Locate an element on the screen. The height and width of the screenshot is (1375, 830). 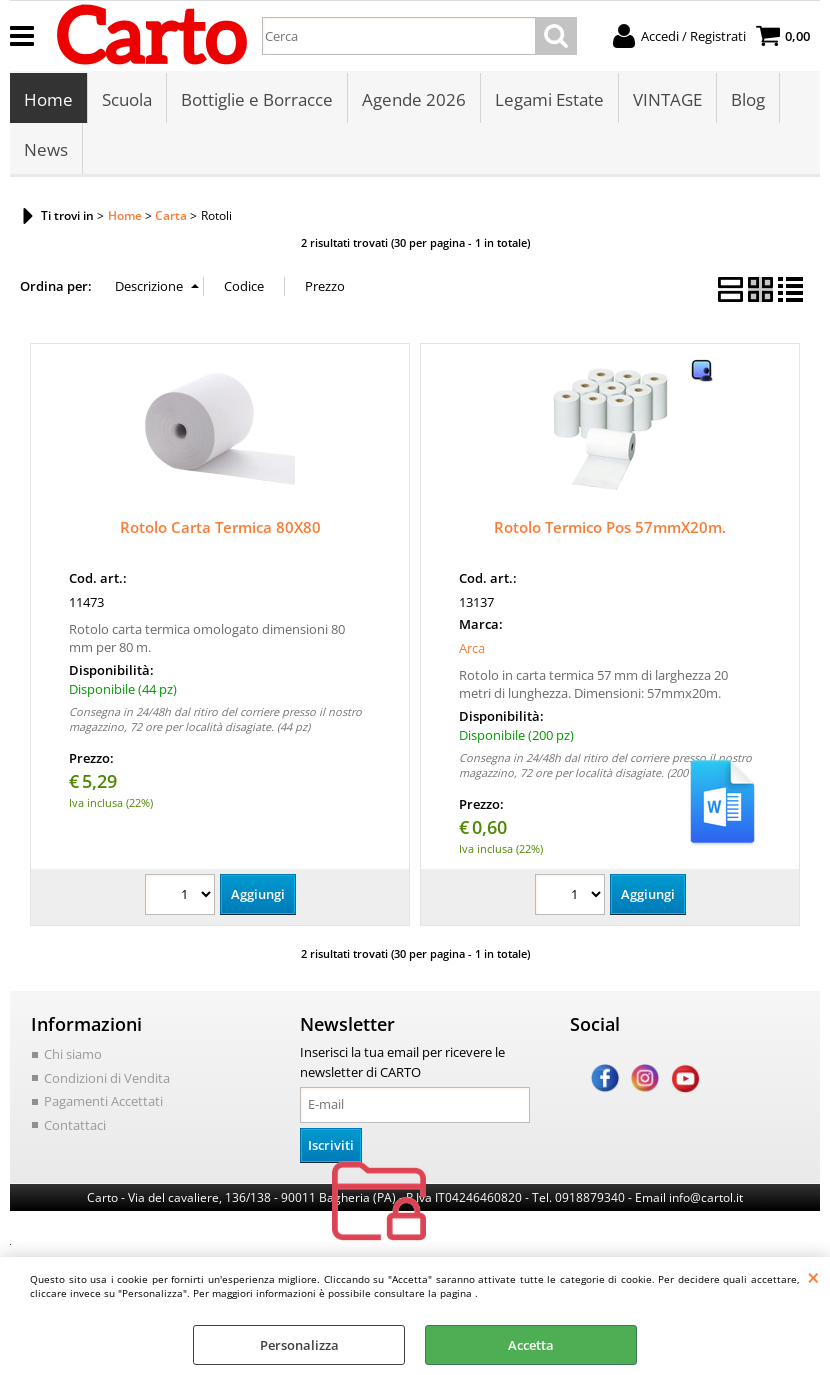
share your screen with others is located at coordinates (701, 369).